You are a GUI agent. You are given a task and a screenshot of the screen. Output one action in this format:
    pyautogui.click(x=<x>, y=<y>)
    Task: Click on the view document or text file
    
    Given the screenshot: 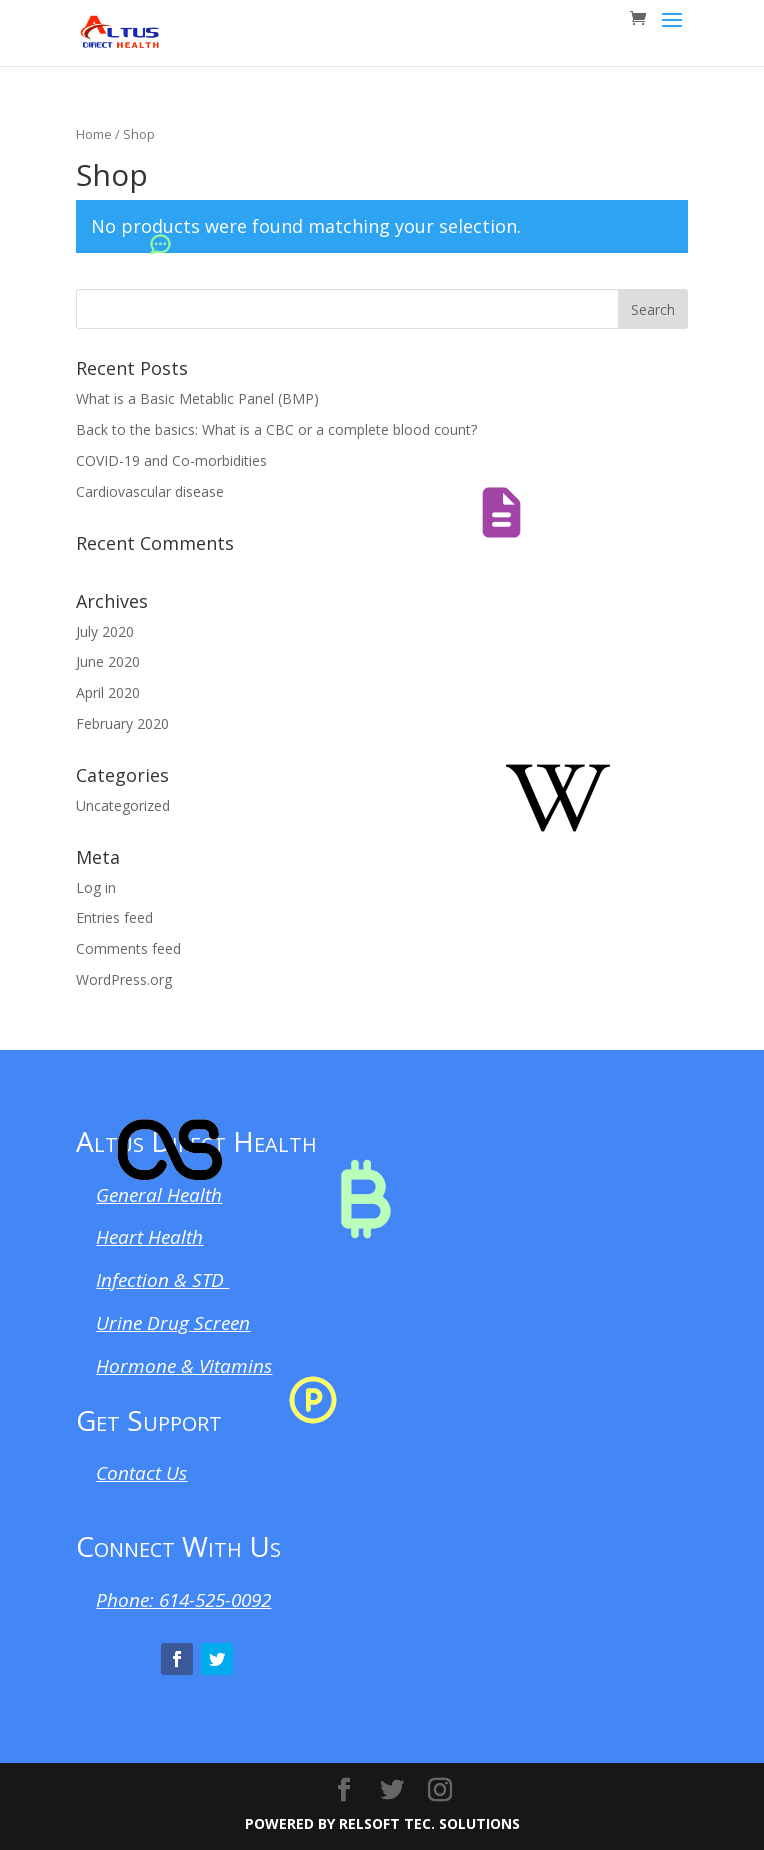 What is the action you would take?
    pyautogui.click(x=501, y=512)
    